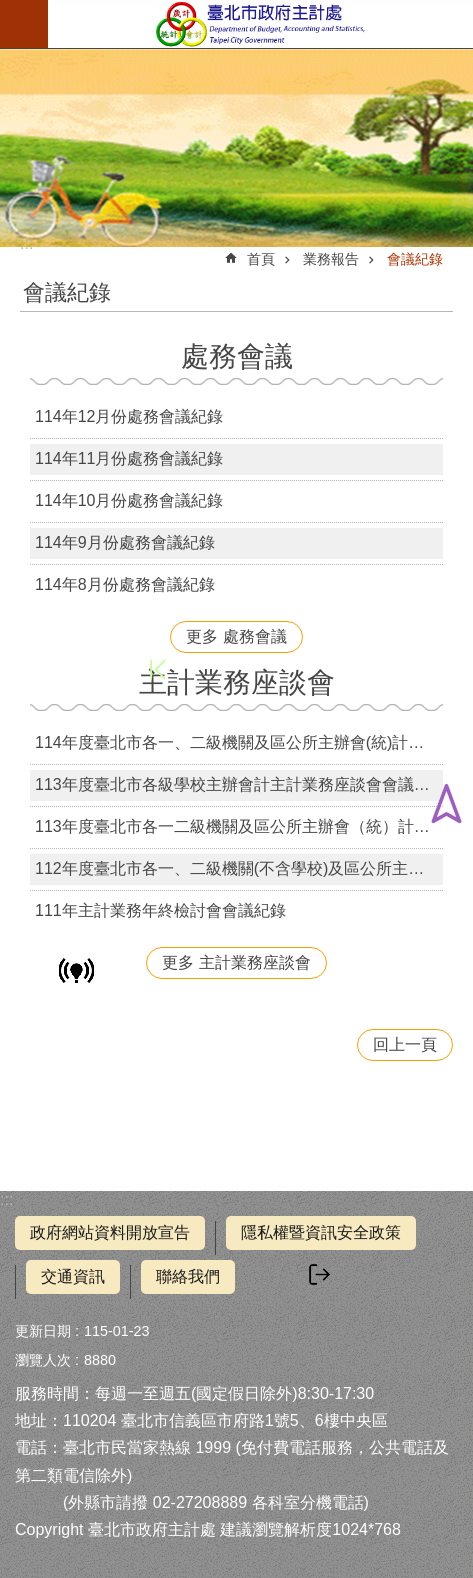 This screenshot has width=473, height=1578. I want to click on log out of your account, so click(319, 1274).